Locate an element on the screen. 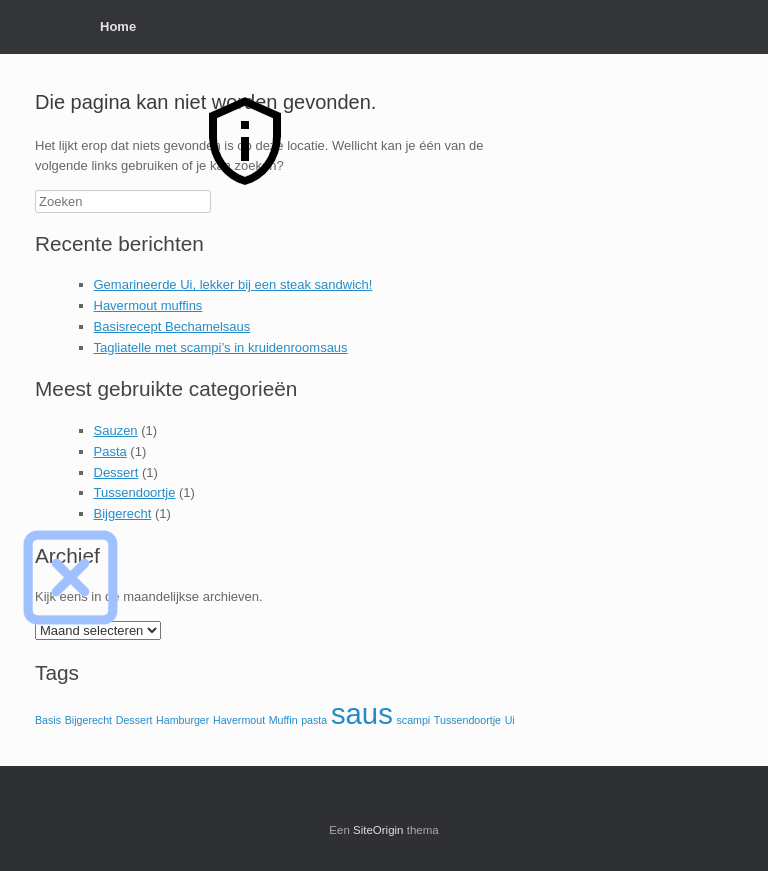 Image resolution: width=768 pixels, height=871 pixels. close or dismiss a dialog box is located at coordinates (70, 577).